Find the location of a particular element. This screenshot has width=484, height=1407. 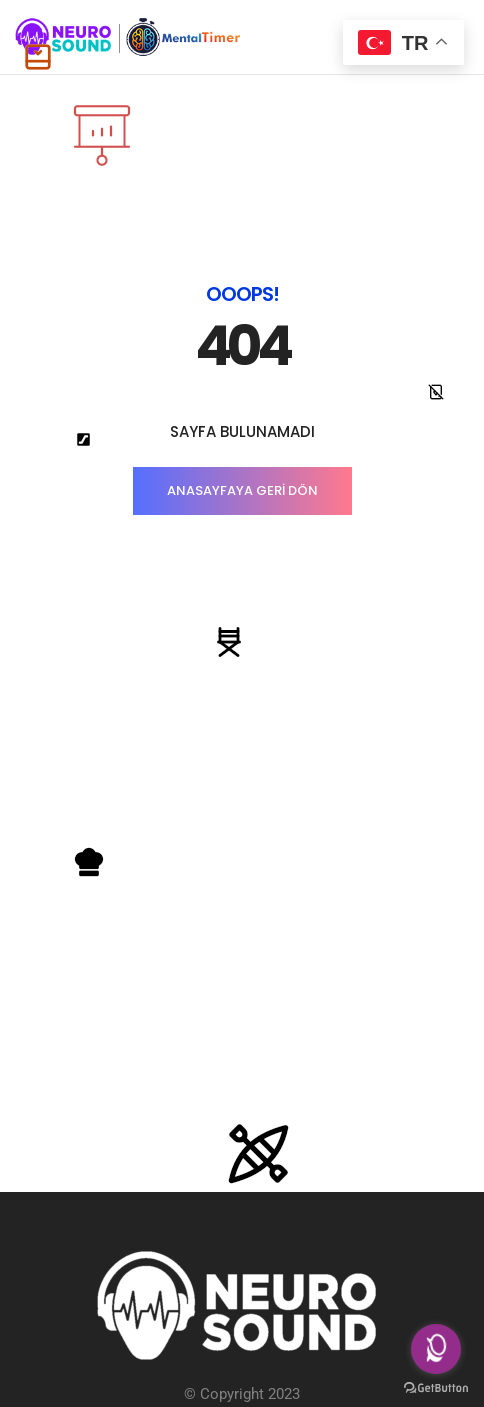

kayak or canoe activity option is located at coordinates (258, 1153).